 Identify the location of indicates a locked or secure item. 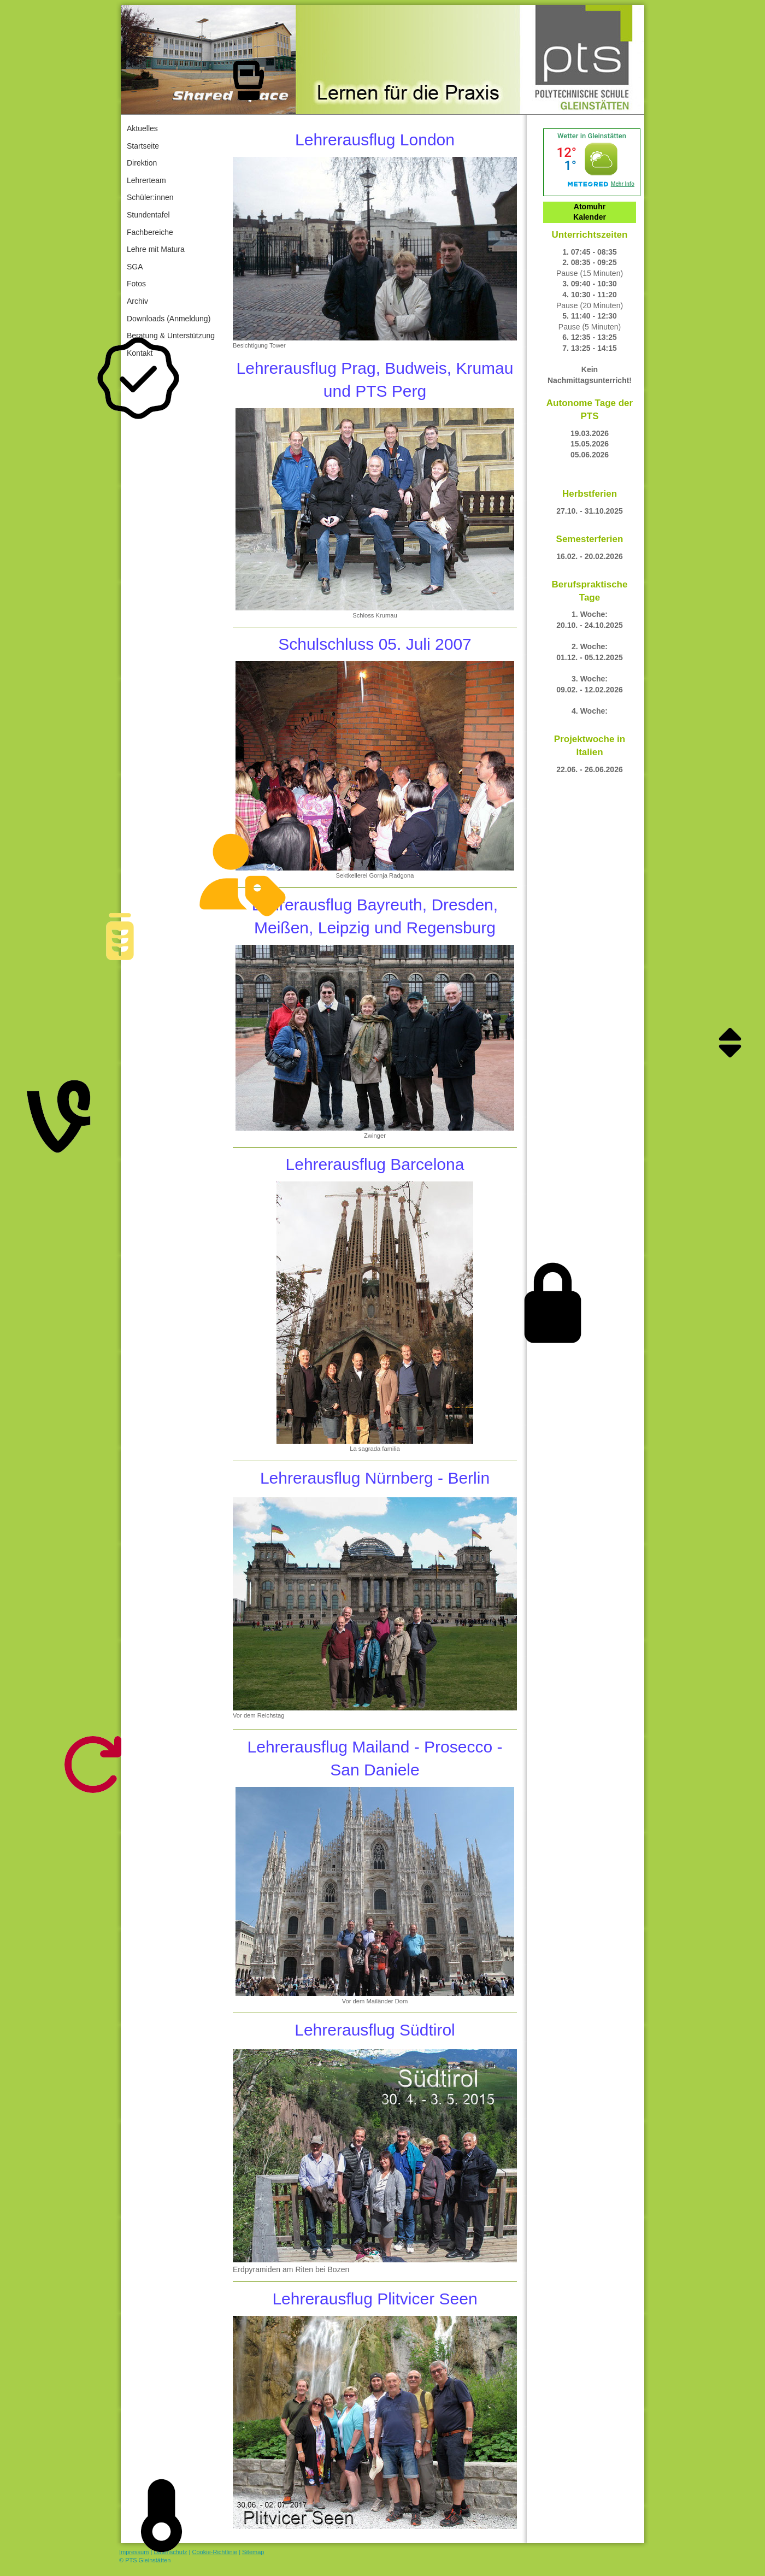
(552, 1305).